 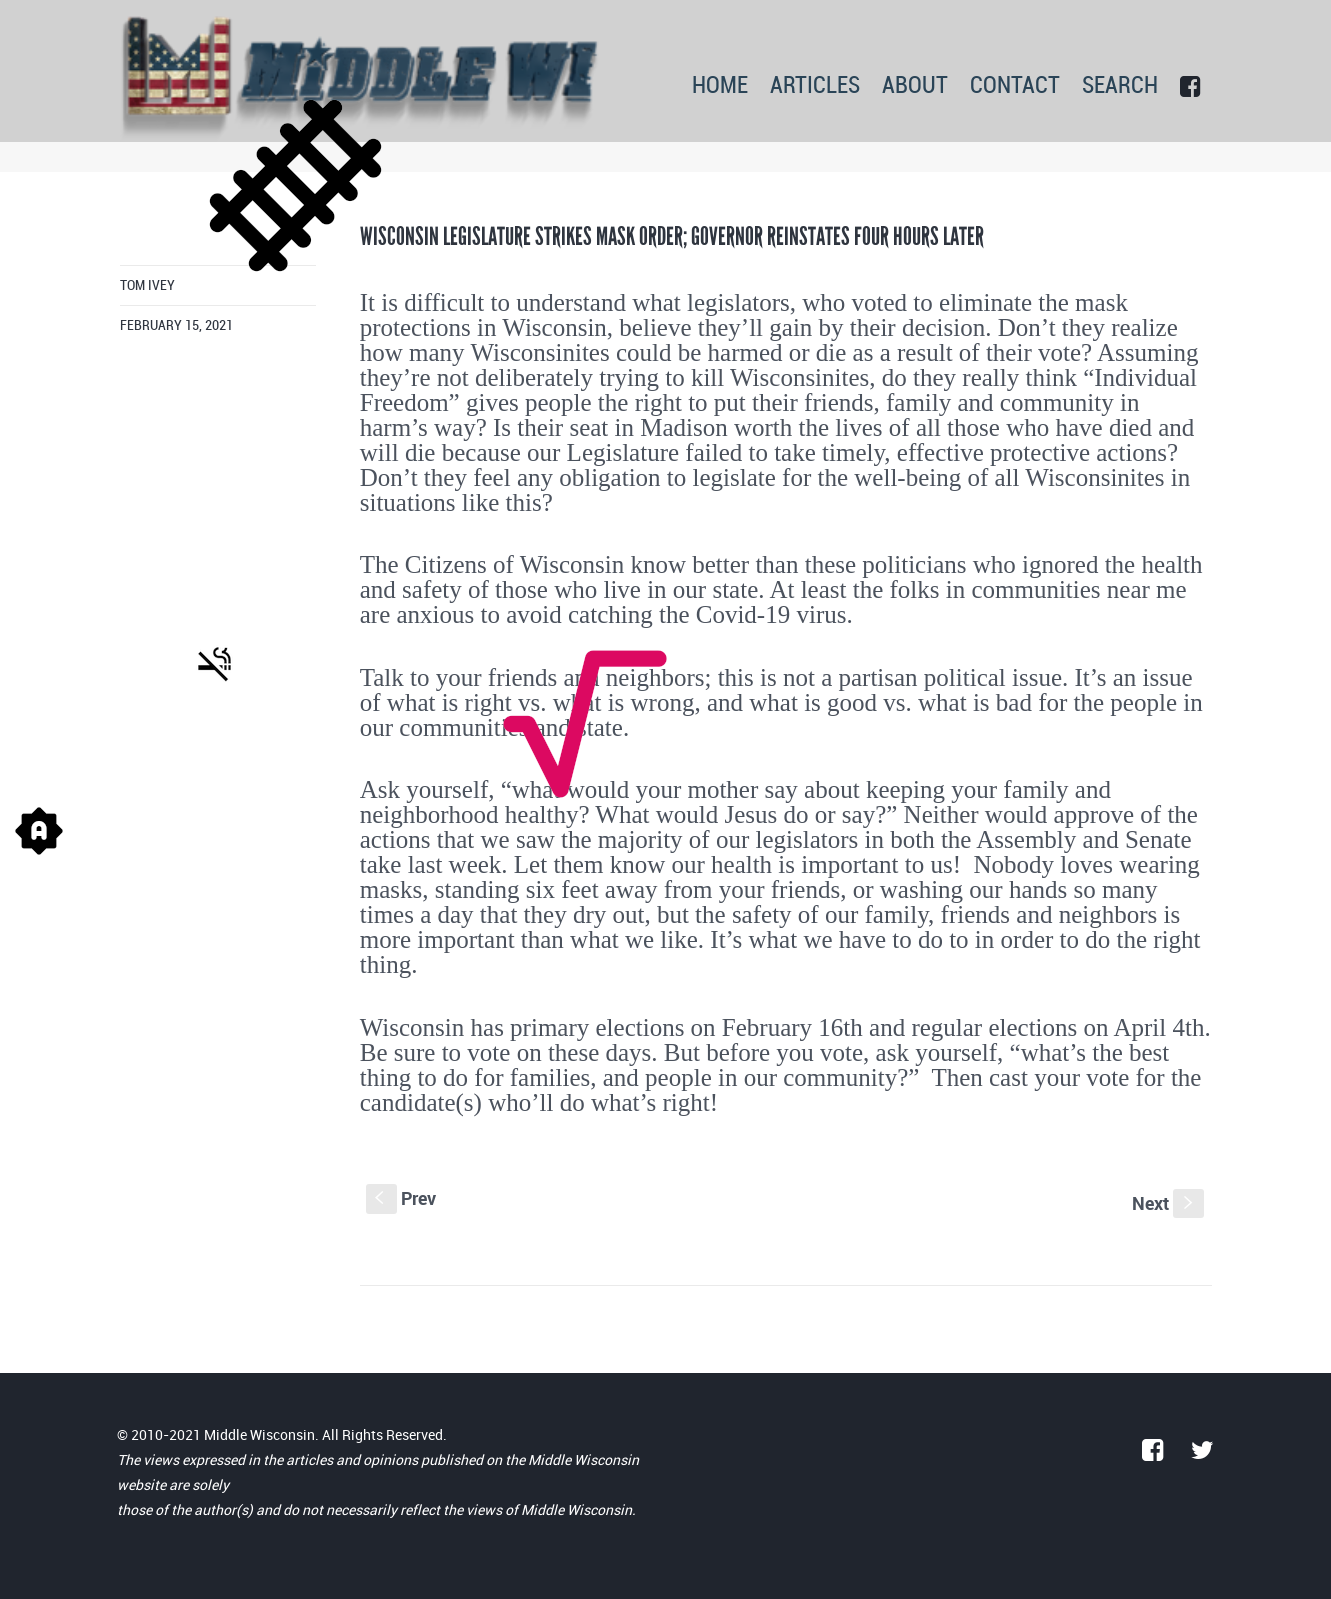 I want to click on view train or rail transit options, so click(x=295, y=185).